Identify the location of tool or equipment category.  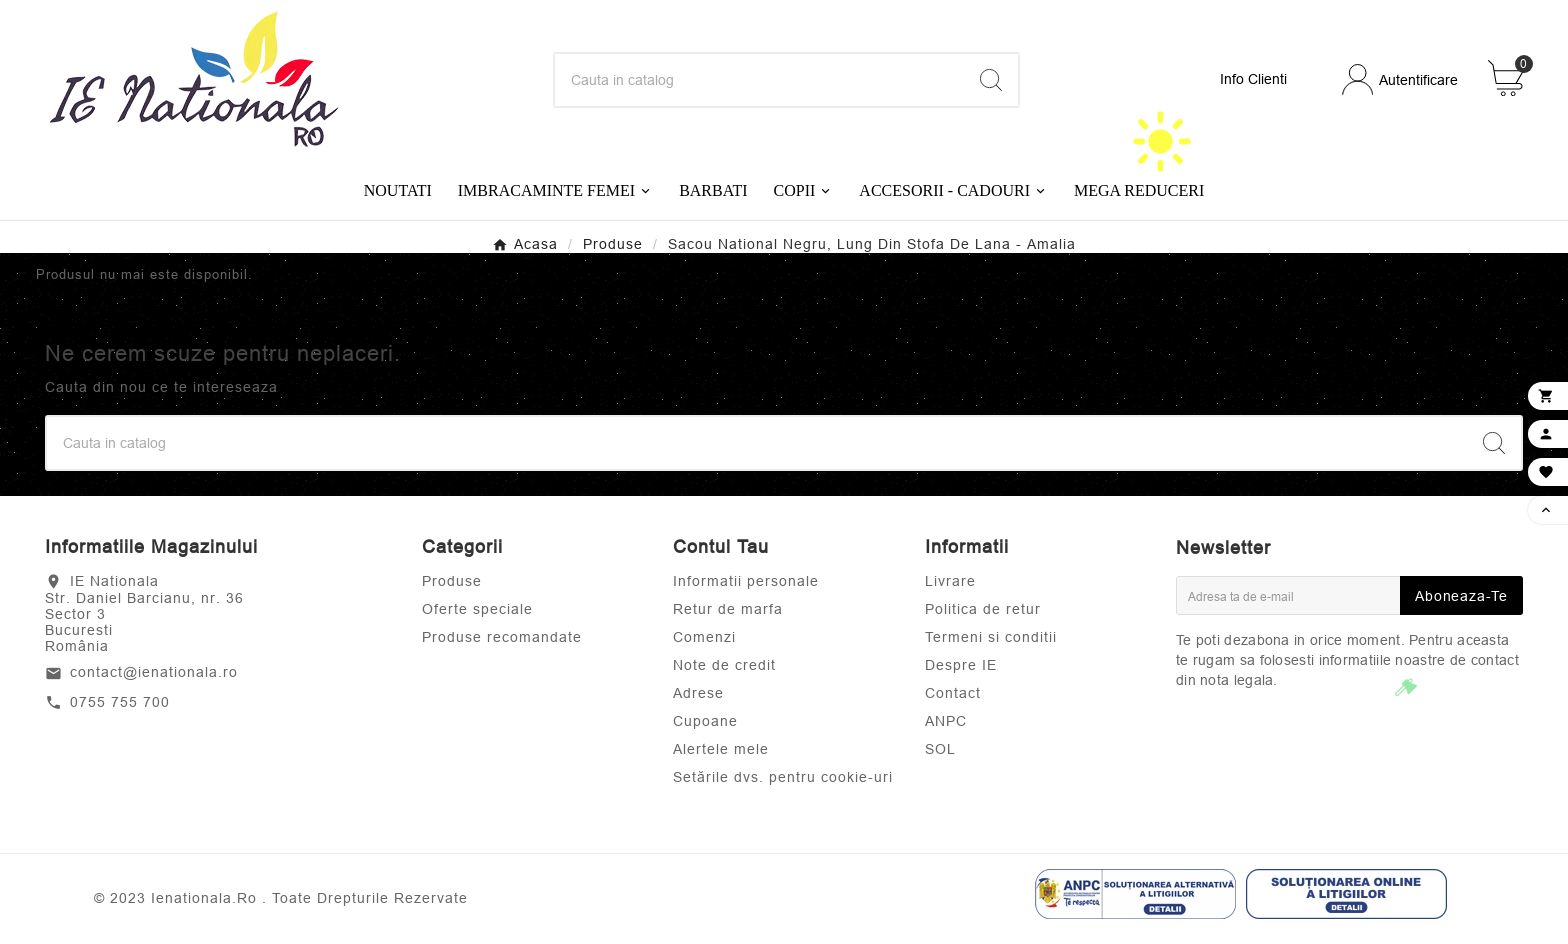
(1406, 688).